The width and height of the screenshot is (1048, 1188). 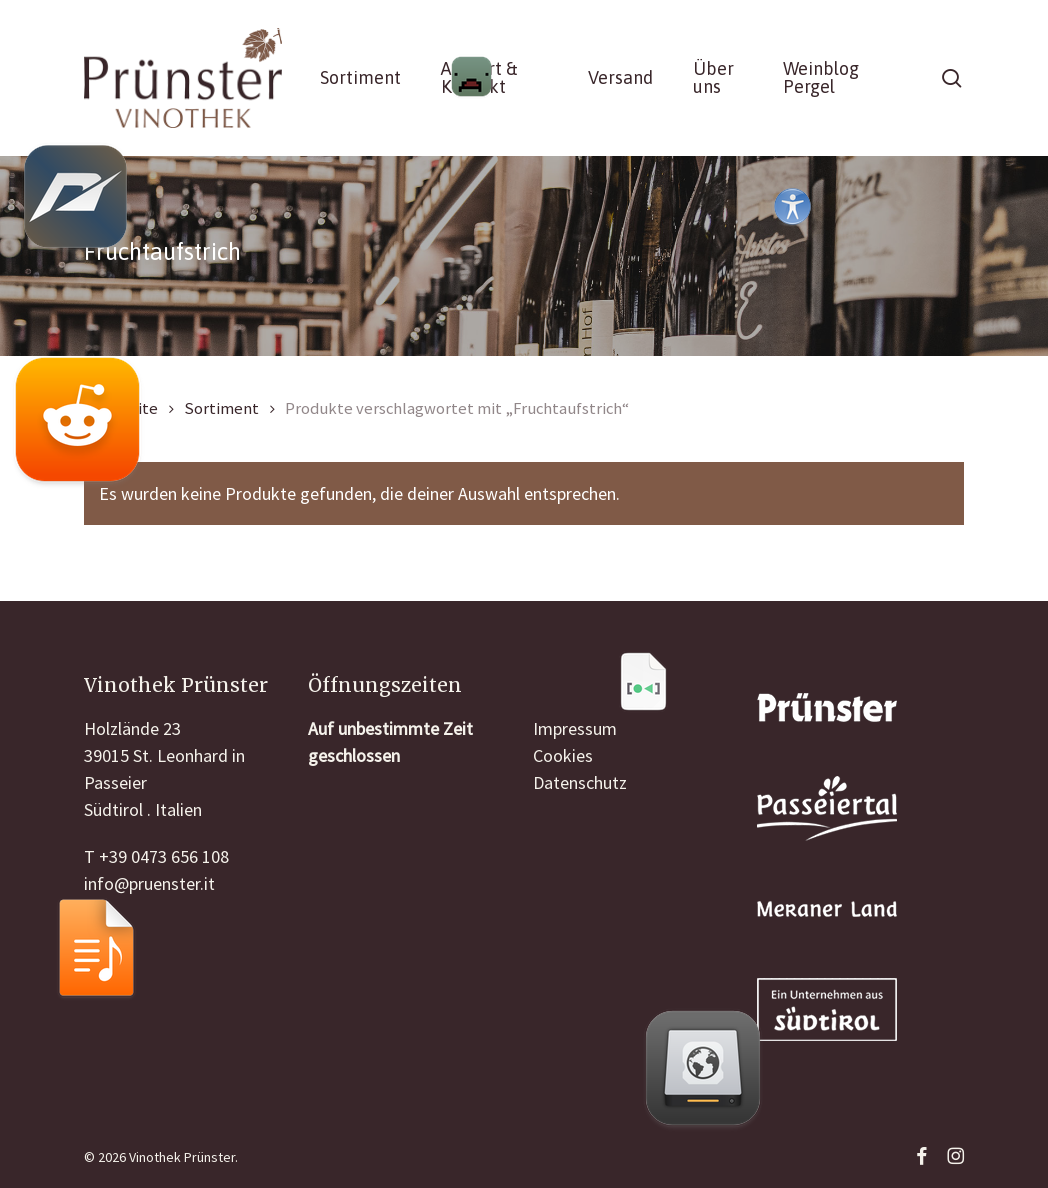 What do you see at coordinates (77, 419) in the screenshot?
I see `open the Reddit app` at bounding box center [77, 419].